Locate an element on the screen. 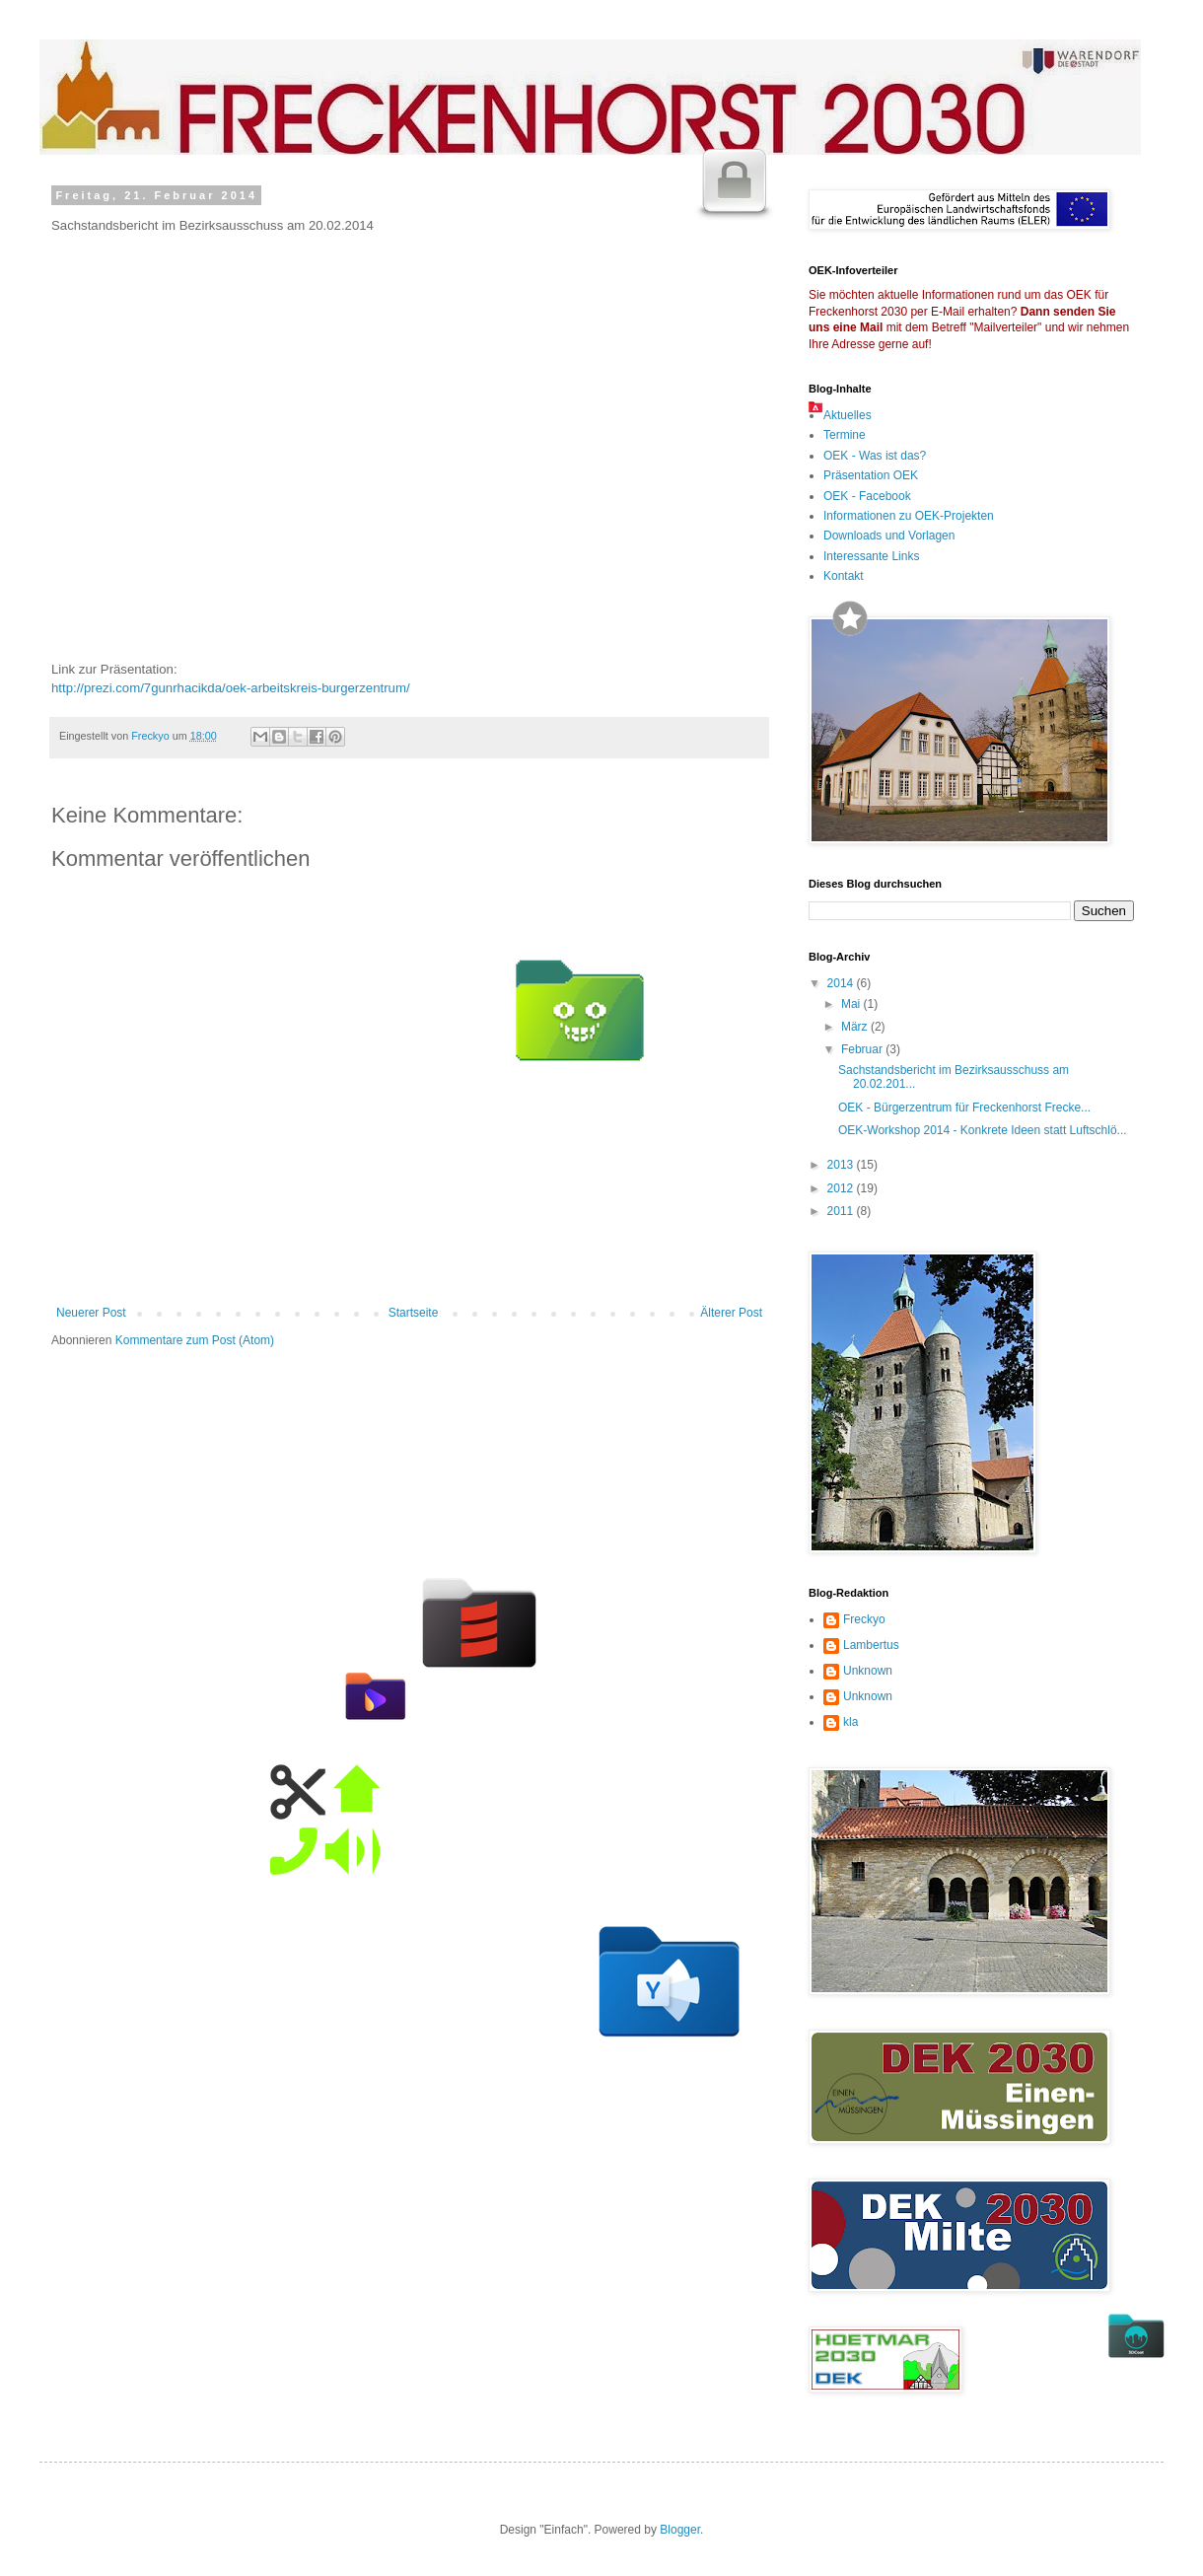  open microsoft yammer files folder is located at coordinates (669, 1985).